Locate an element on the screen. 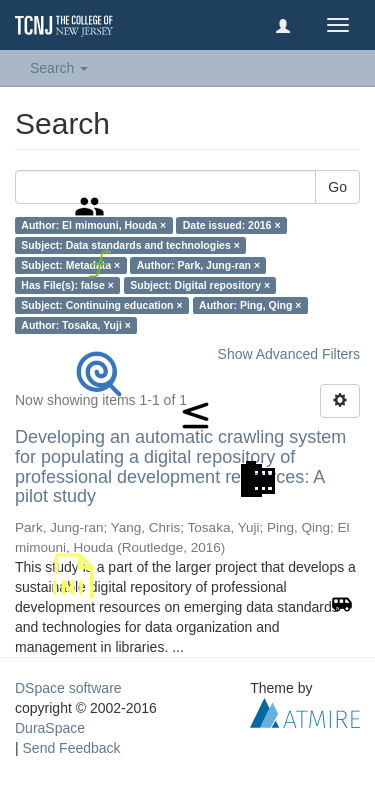  less than or equal to comparison operator is located at coordinates (195, 415).